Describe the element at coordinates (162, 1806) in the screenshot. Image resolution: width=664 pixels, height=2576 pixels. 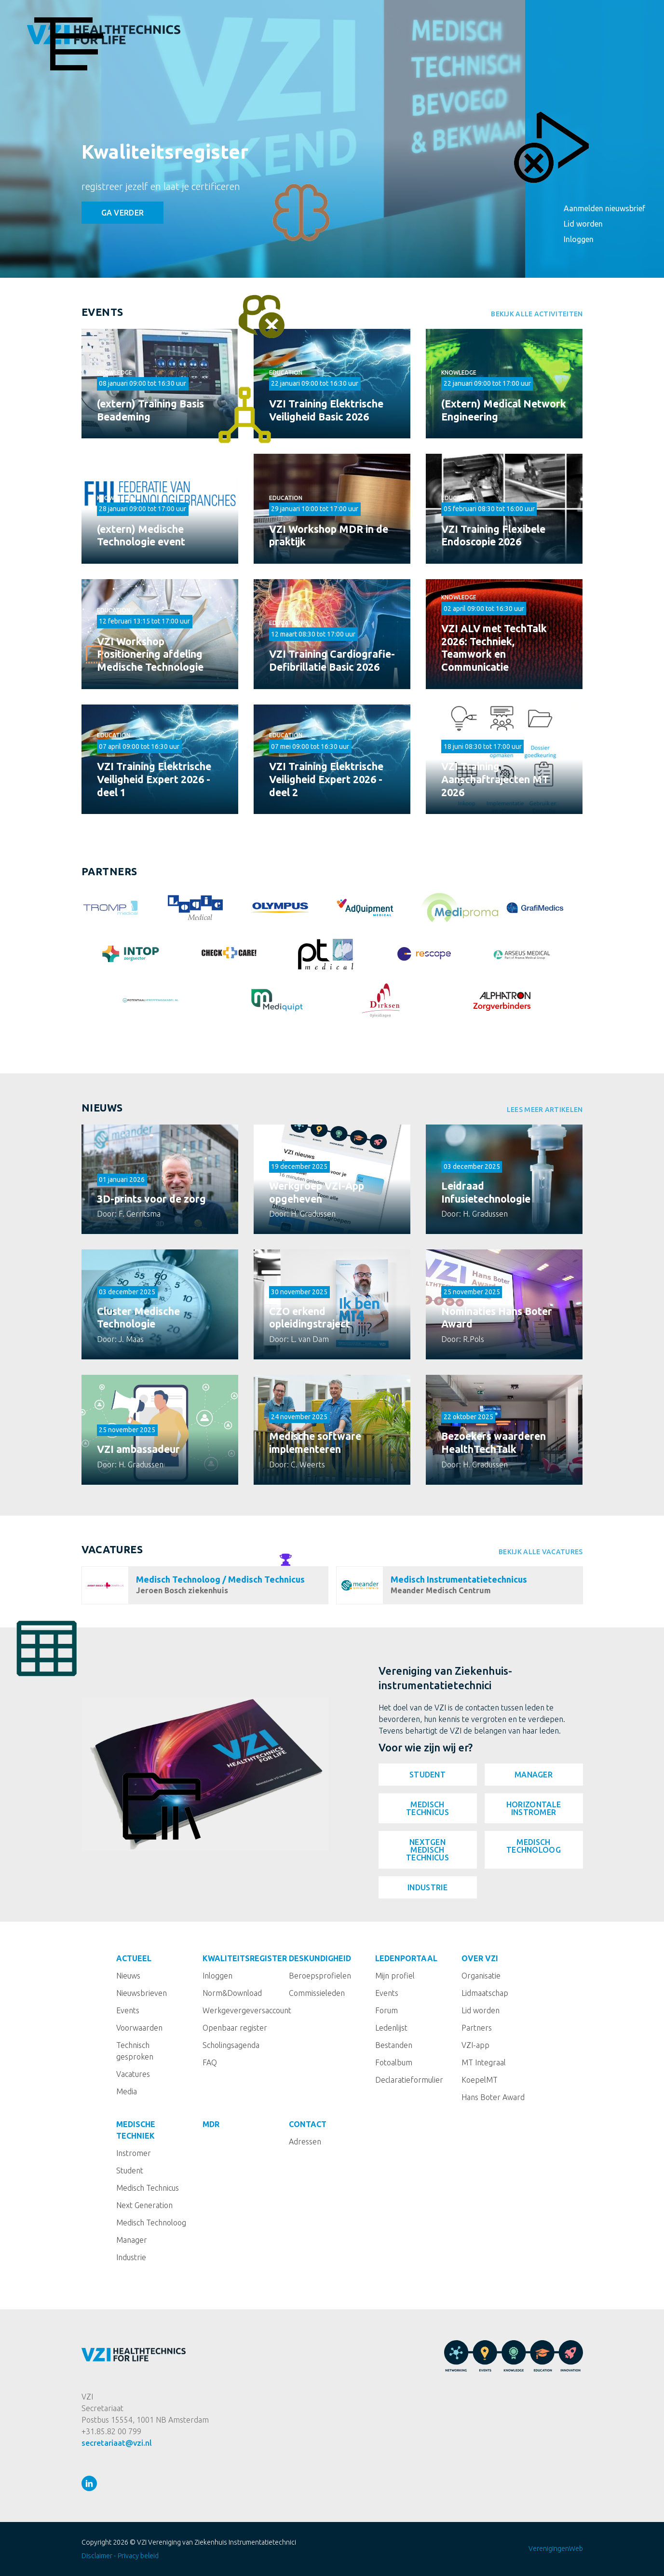
I see `open the library folder` at that location.